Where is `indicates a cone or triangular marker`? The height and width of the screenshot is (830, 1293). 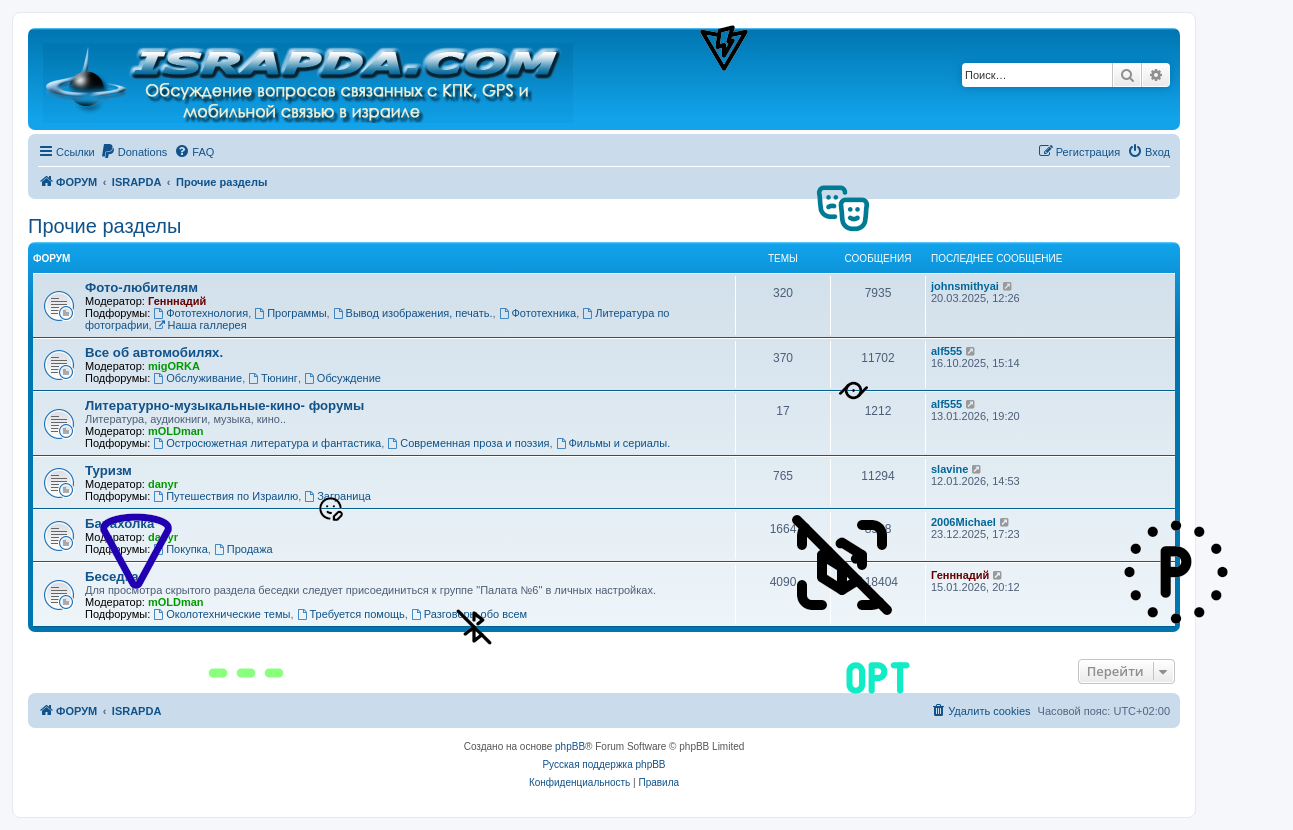 indicates a cone or triangular marker is located at coordinates (136, 553).